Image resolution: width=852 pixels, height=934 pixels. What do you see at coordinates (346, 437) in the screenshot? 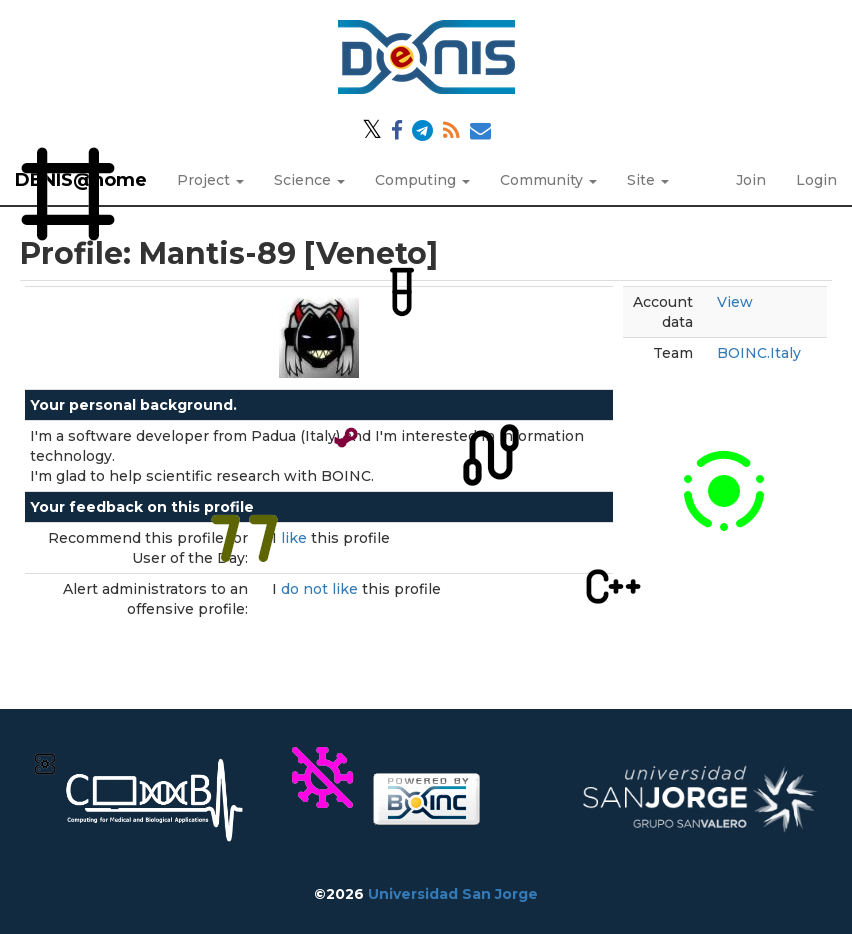
I see `open Steam gaming platform` at bounding box center [346, 437].